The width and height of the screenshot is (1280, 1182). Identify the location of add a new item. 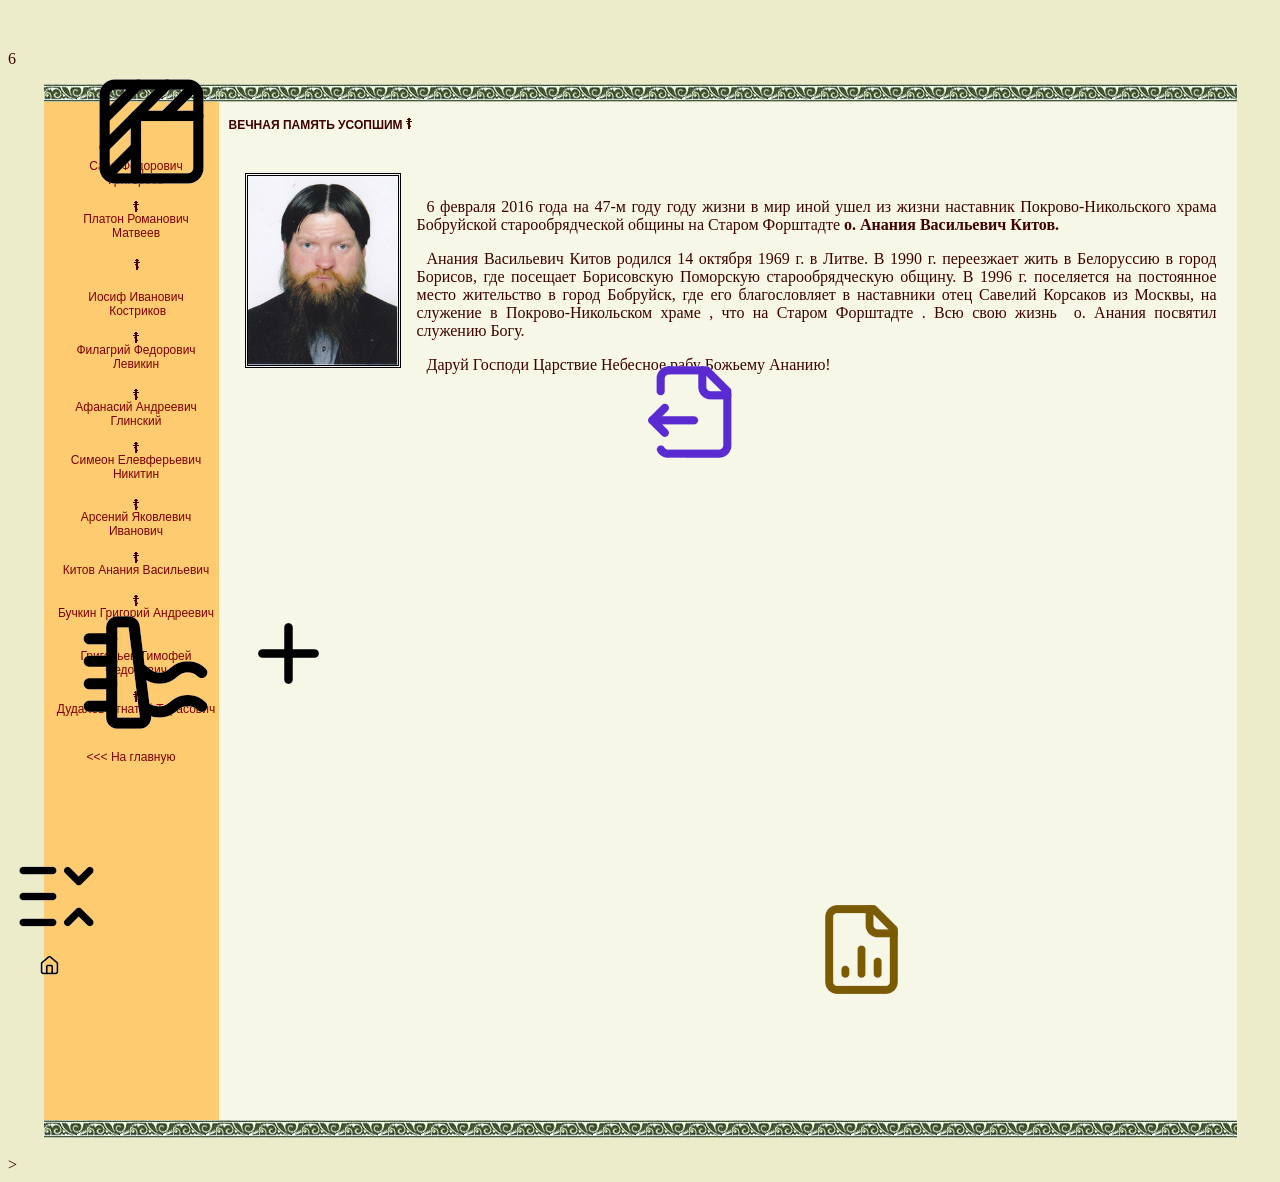
(288, 653).